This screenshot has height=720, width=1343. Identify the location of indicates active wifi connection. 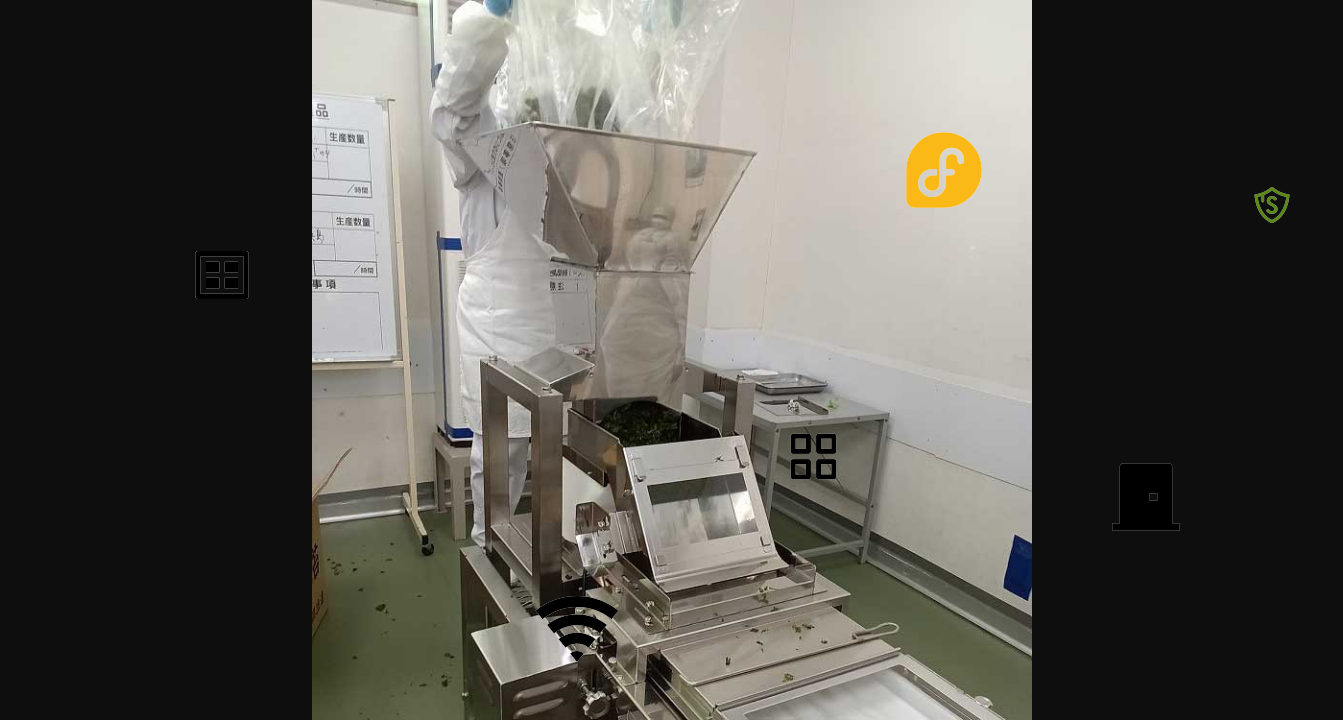
(577, 629).